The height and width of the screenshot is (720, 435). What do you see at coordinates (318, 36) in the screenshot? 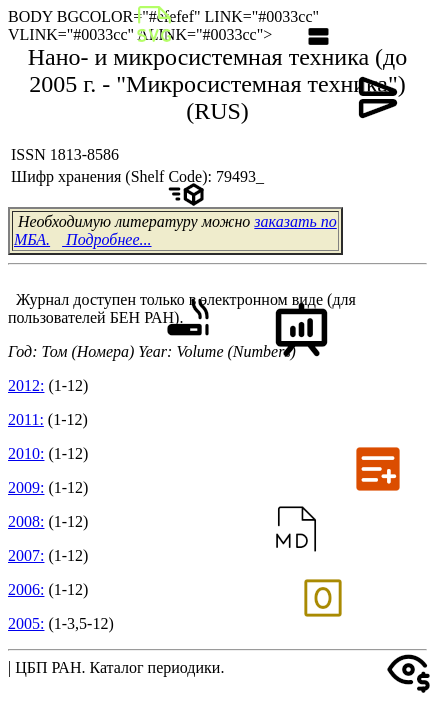
I see `switch to row layout view` at bounding box center [318, 36].